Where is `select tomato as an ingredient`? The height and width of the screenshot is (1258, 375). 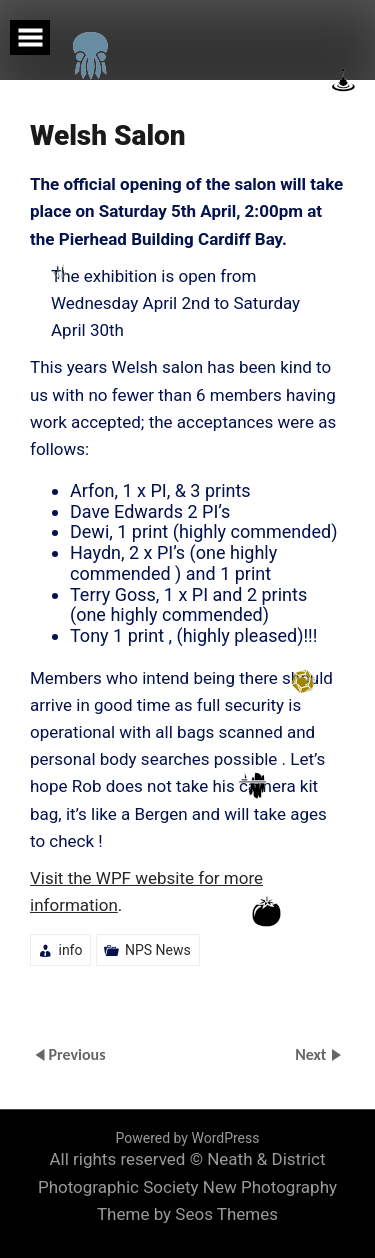
select tomato as an ingredient is located at coordinates (266, 911).